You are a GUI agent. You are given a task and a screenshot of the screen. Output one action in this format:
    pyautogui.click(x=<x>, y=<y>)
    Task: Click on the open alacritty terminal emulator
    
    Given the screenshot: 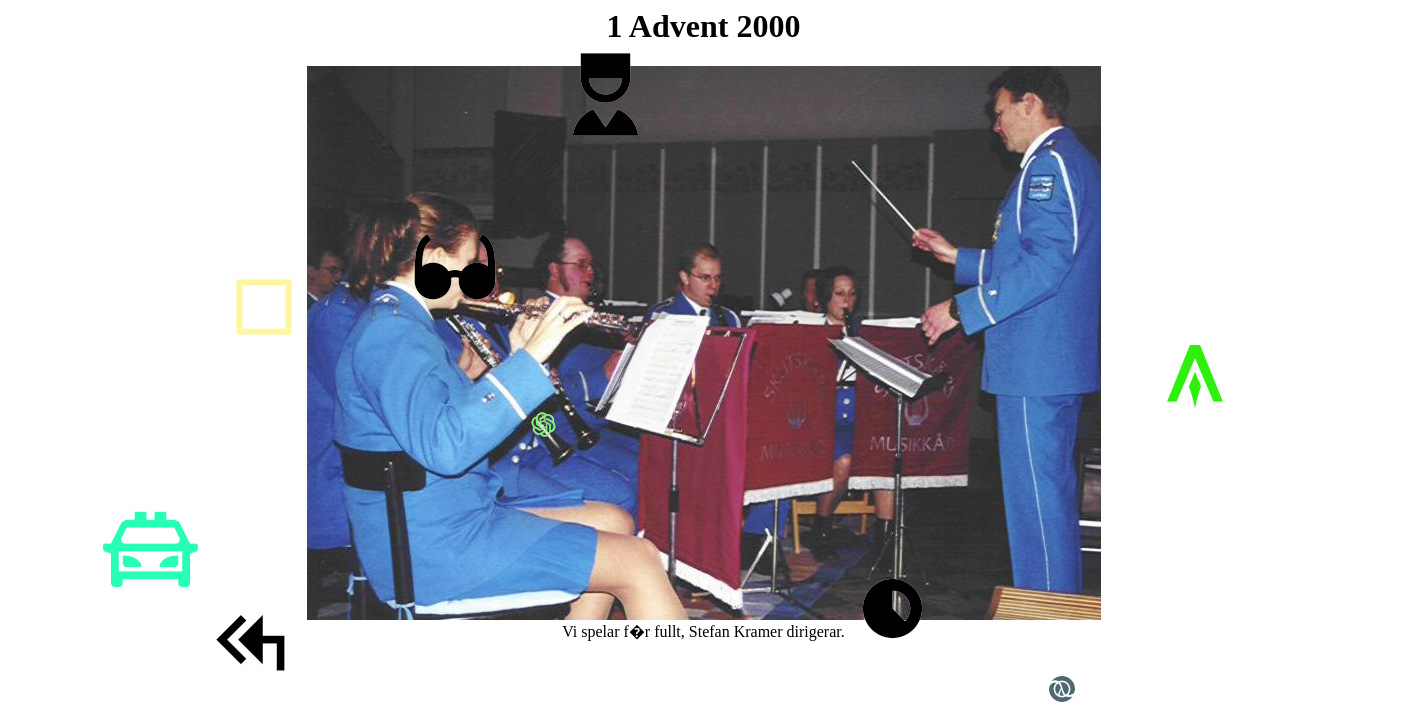 What is the action you would take?
    pyautogui.click(x=1195, y=377)
    